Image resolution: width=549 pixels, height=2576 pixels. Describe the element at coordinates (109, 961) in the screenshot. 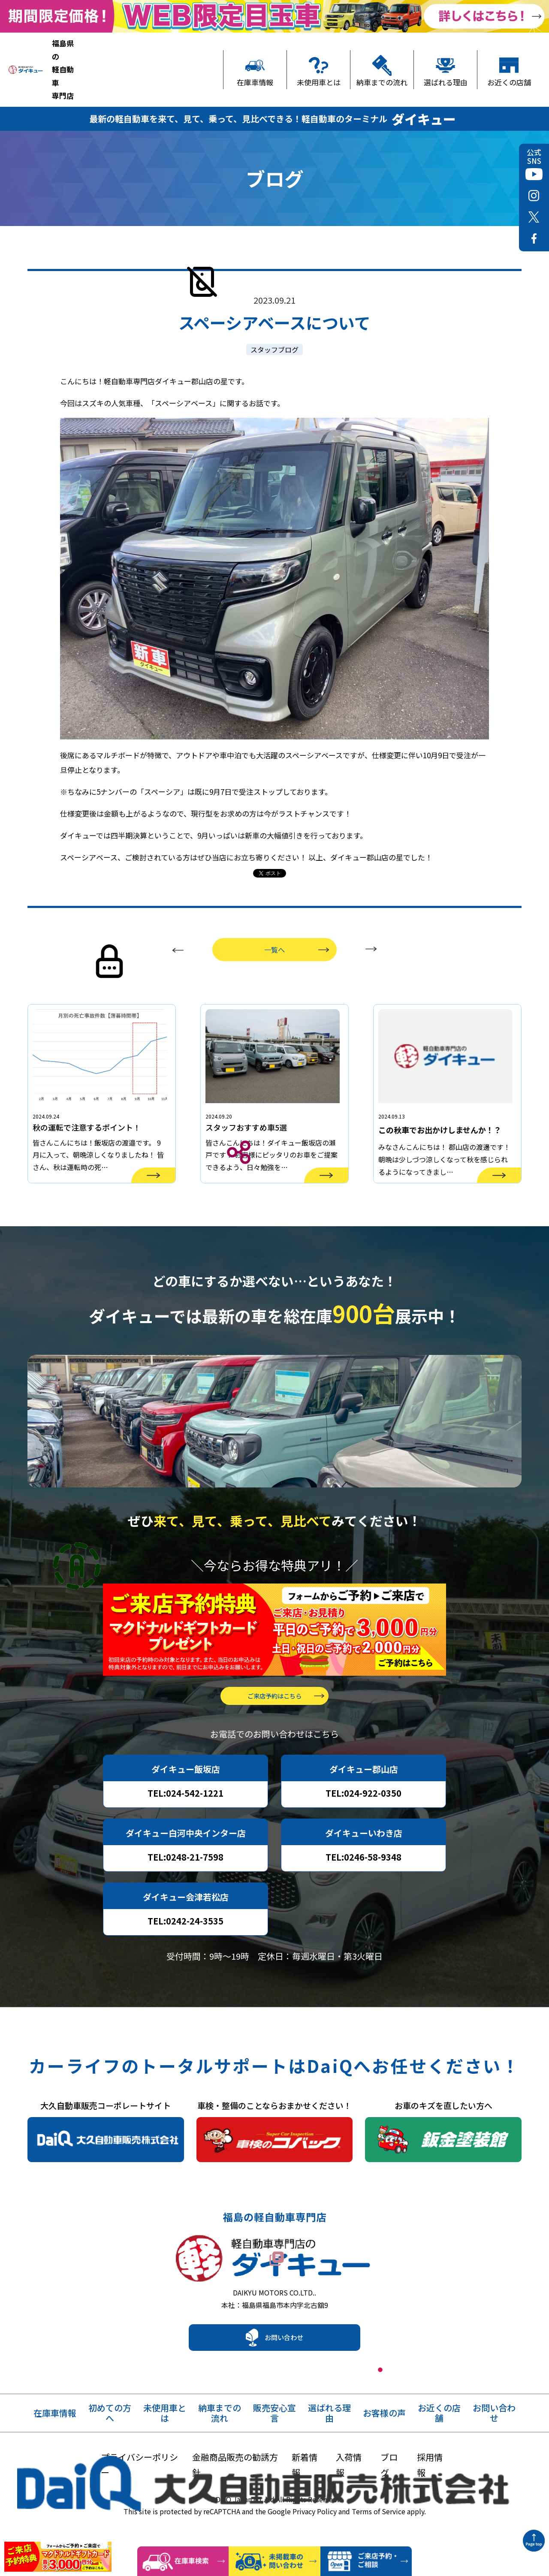

I see `enter password to unlock` at that location.